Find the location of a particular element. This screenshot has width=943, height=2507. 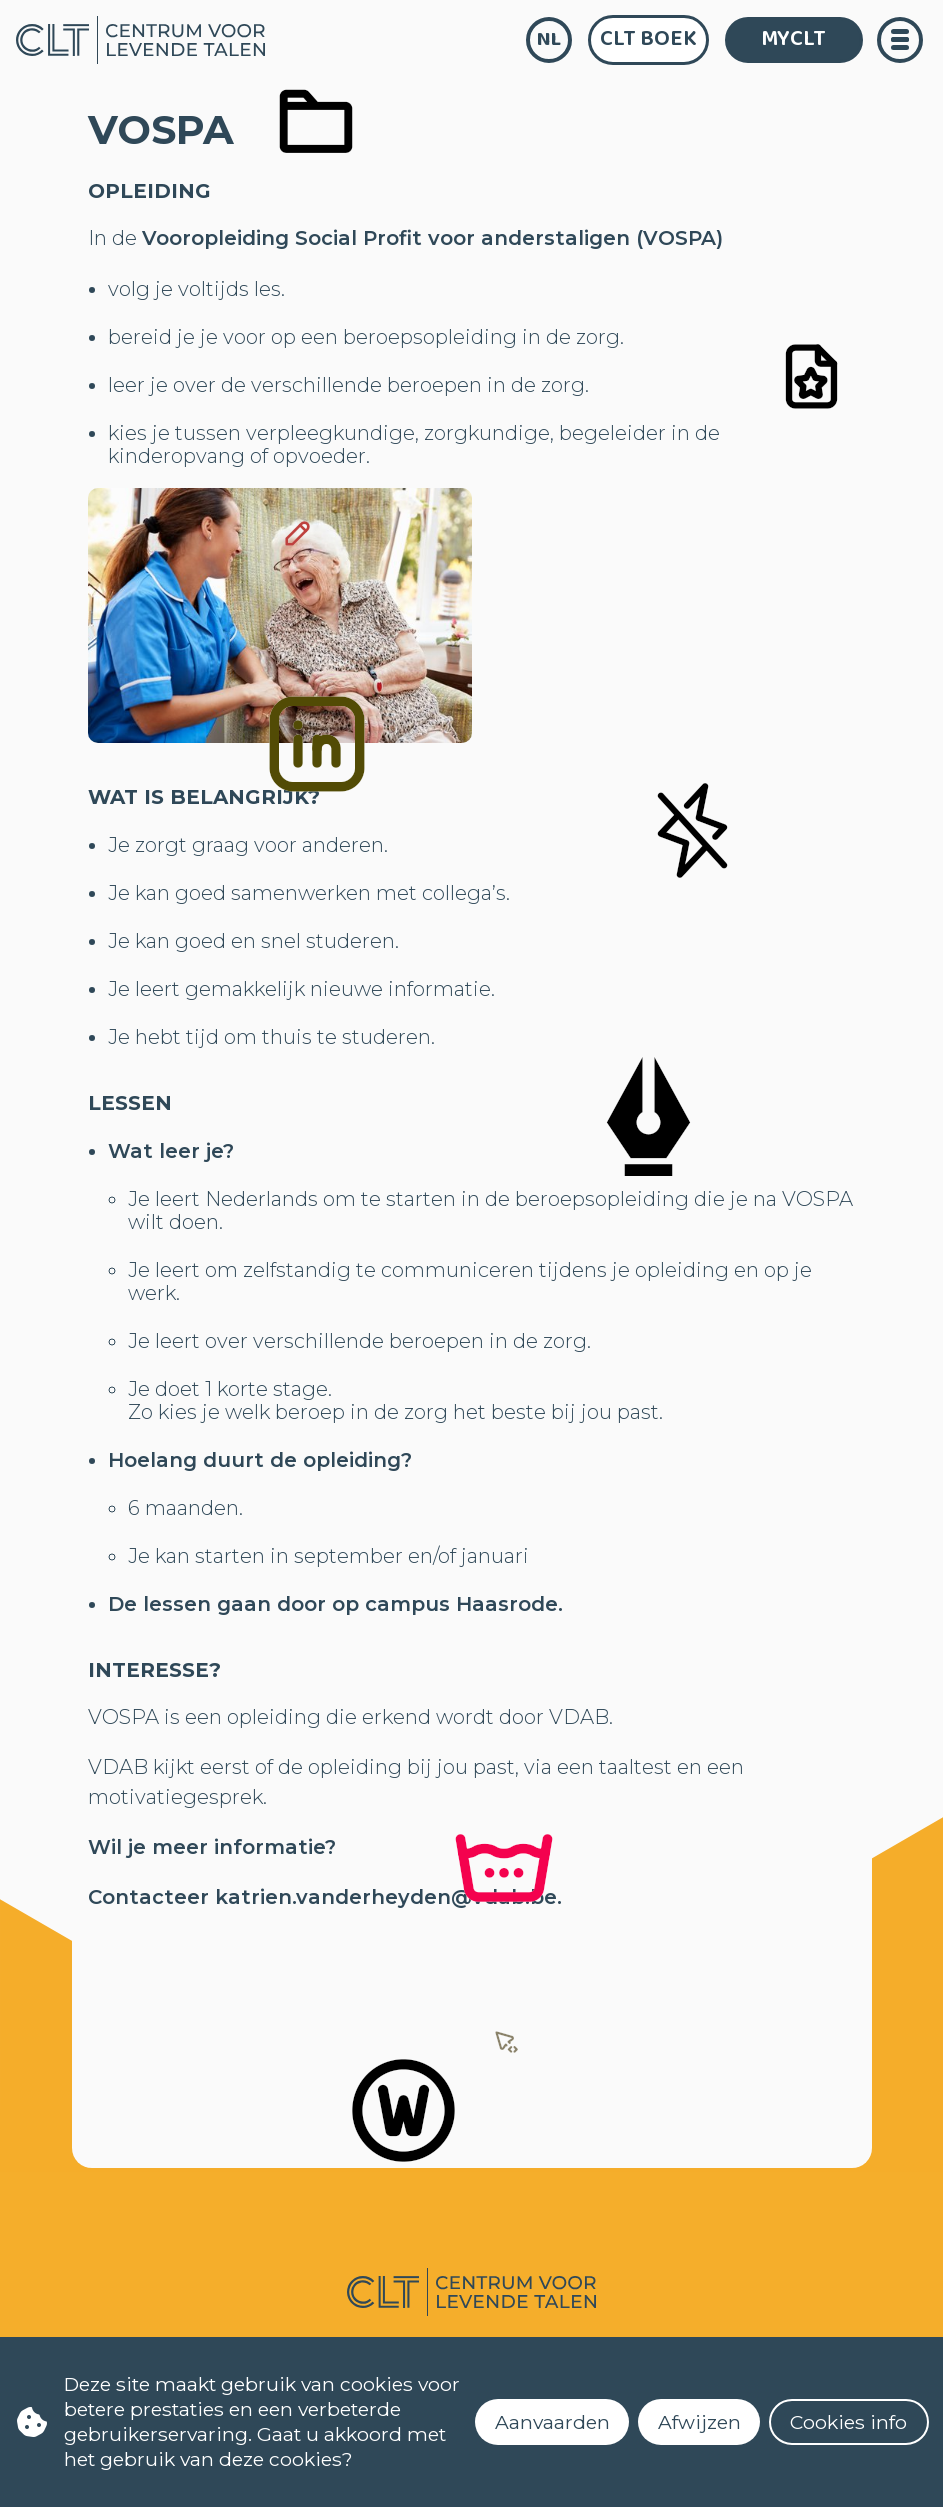

connect with LinkedIn is located at coordinates (317, 744).